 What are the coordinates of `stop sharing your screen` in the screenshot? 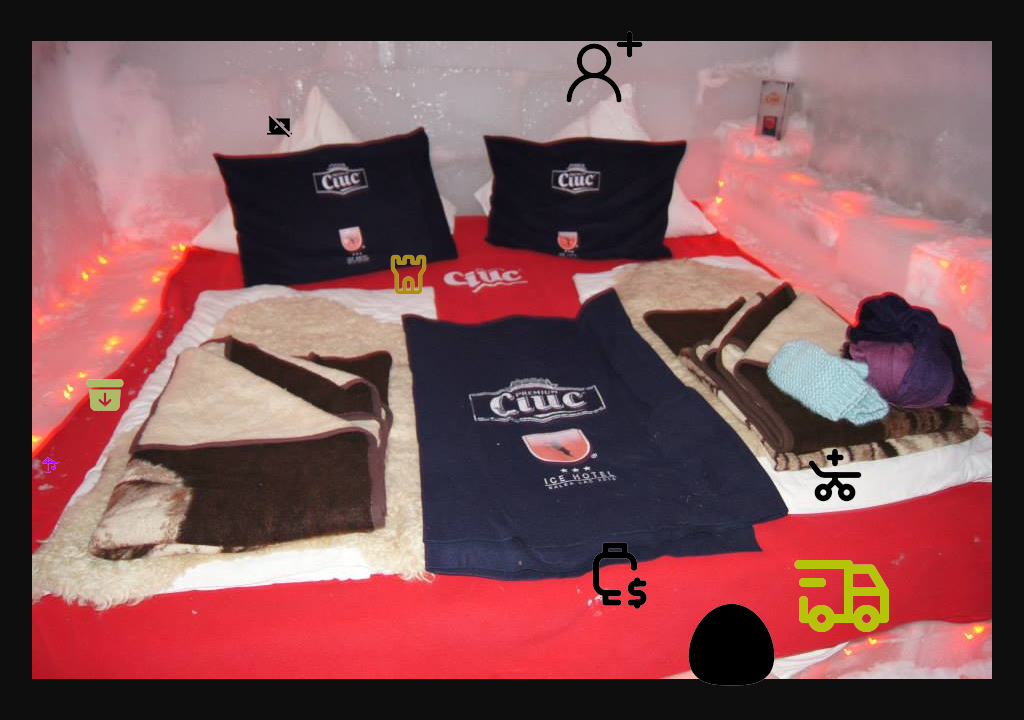 It's located at (279, 126).